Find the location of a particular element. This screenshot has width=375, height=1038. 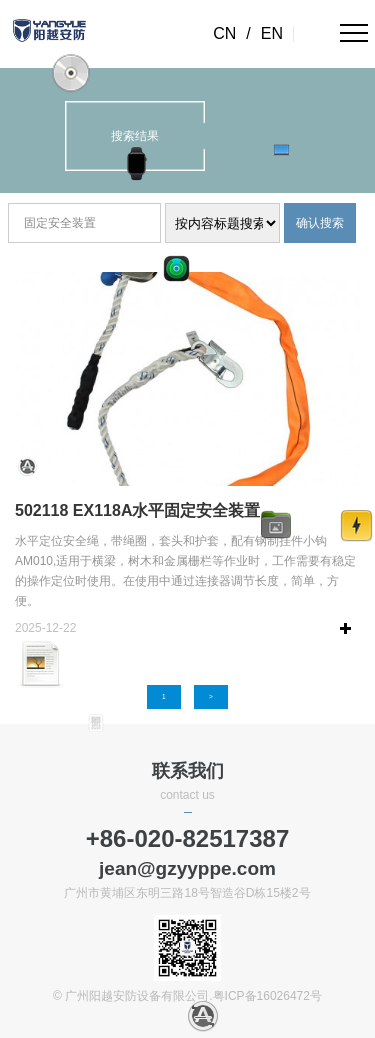

access DVD-RAM drive or disc is located at coordinates (71, 73).